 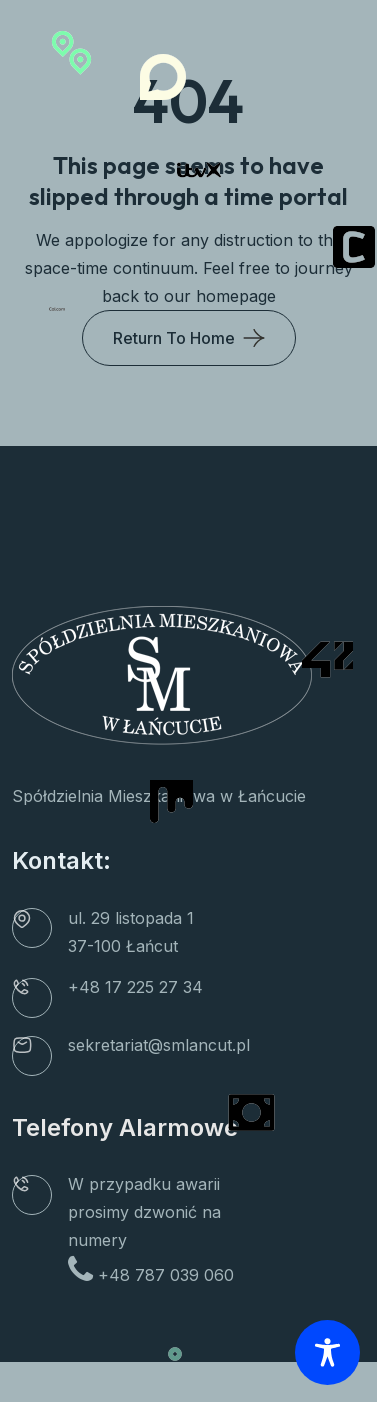 I want to click on measure distance between two locations, so click(x=71, y=52).